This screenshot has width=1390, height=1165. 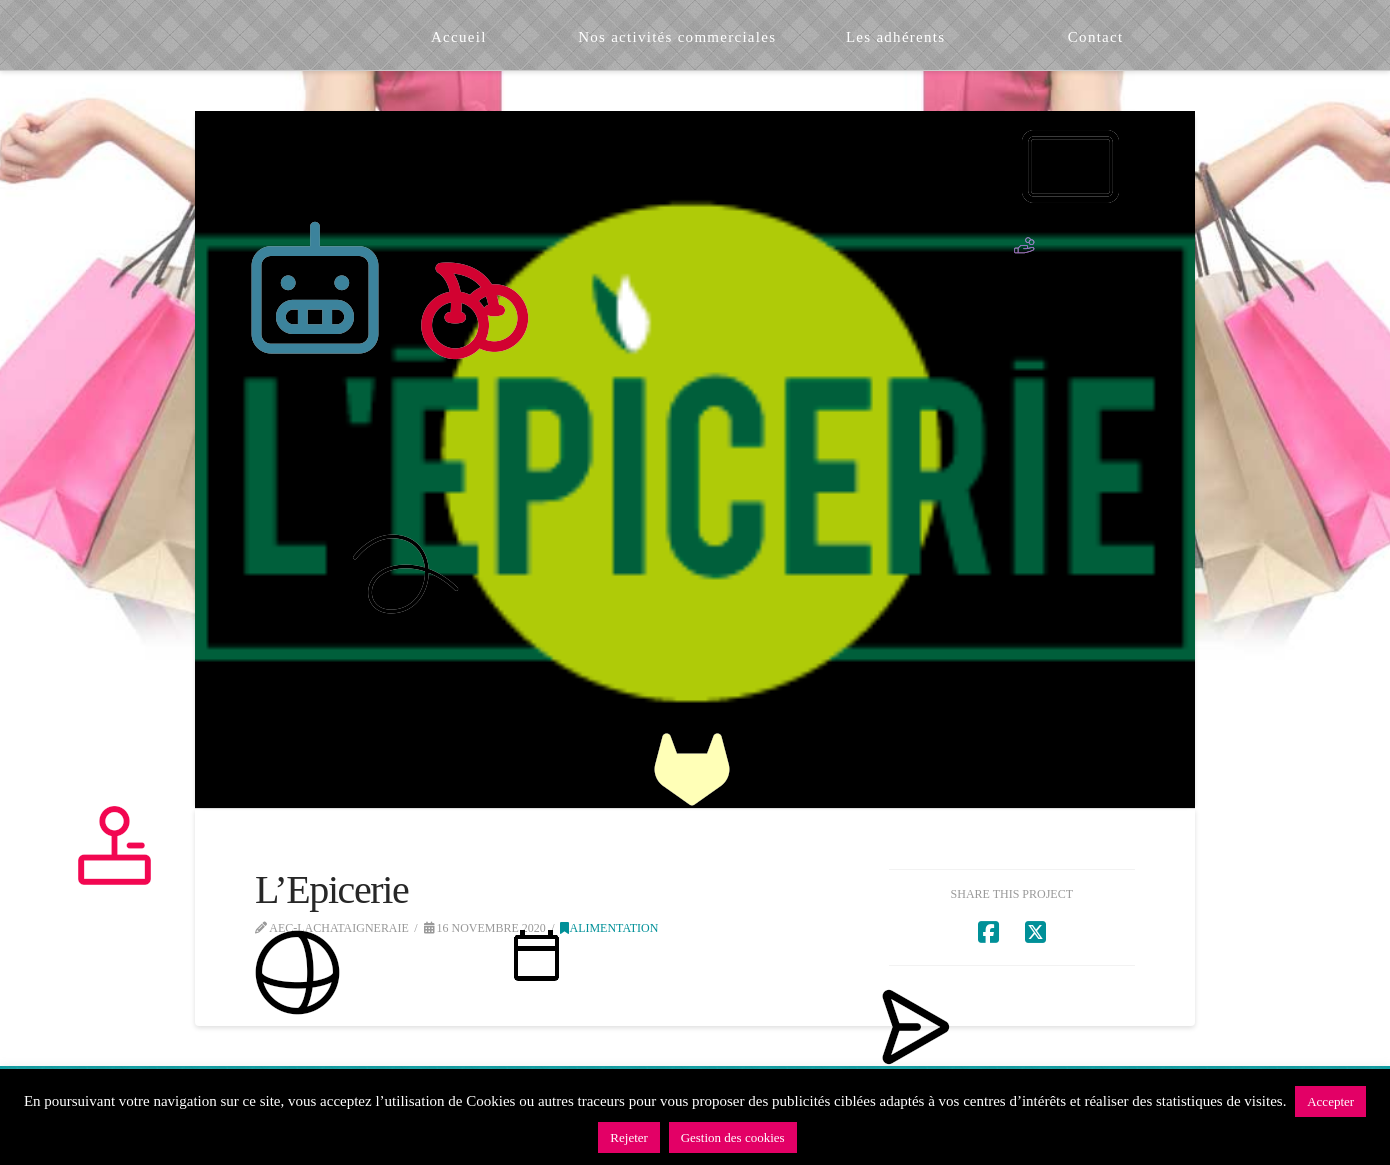 I want to click on make a payment or donation, so click(x=1025, y=246).